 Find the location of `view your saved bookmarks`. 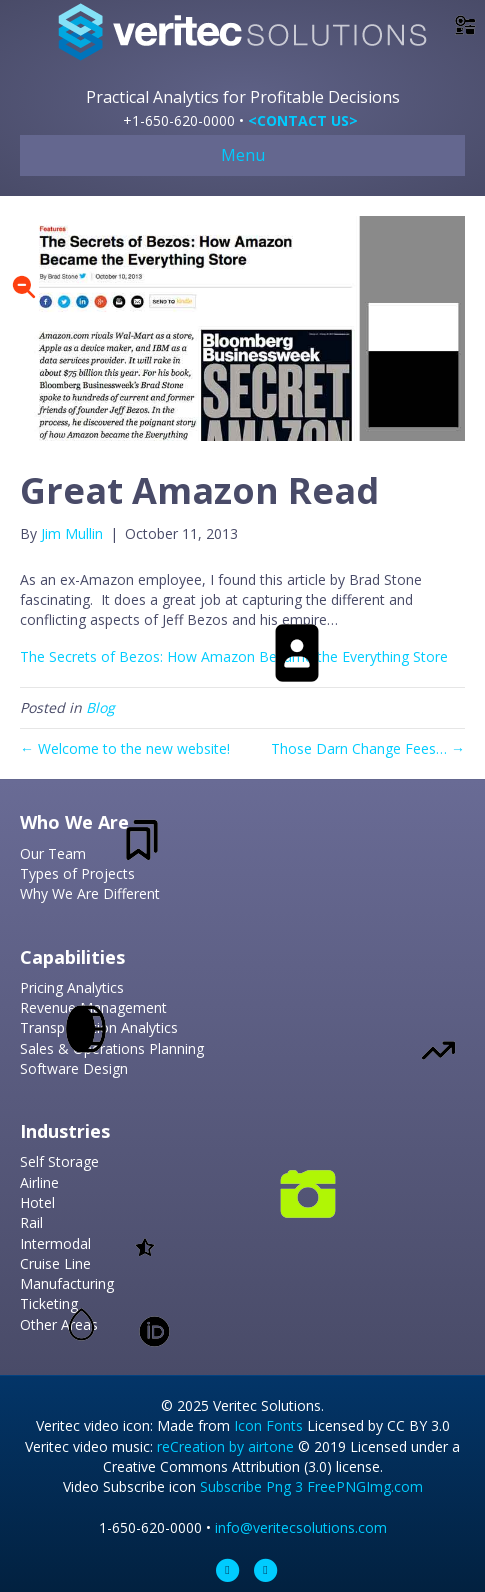

view your saved bookmarks is located at coordinates (142, 840).